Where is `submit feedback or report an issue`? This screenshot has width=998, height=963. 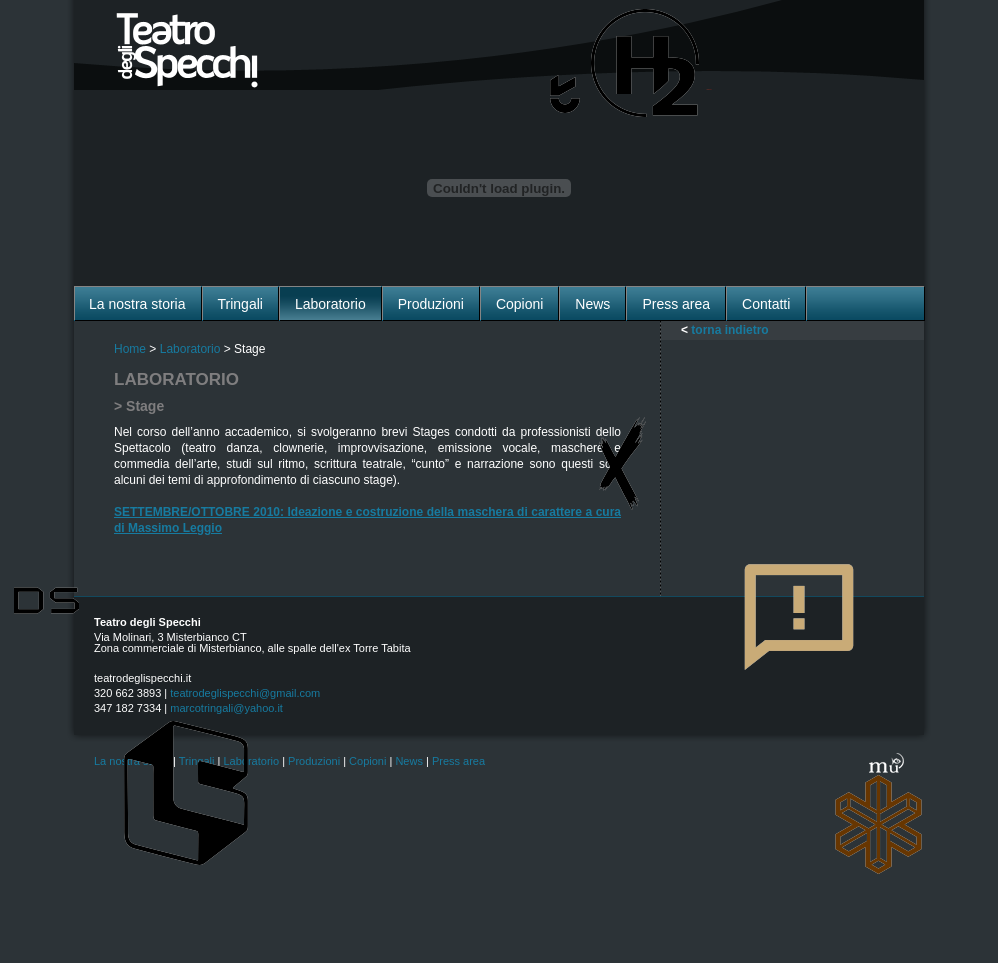 submit feedback or report an issue is located at coordinates (799, 613).